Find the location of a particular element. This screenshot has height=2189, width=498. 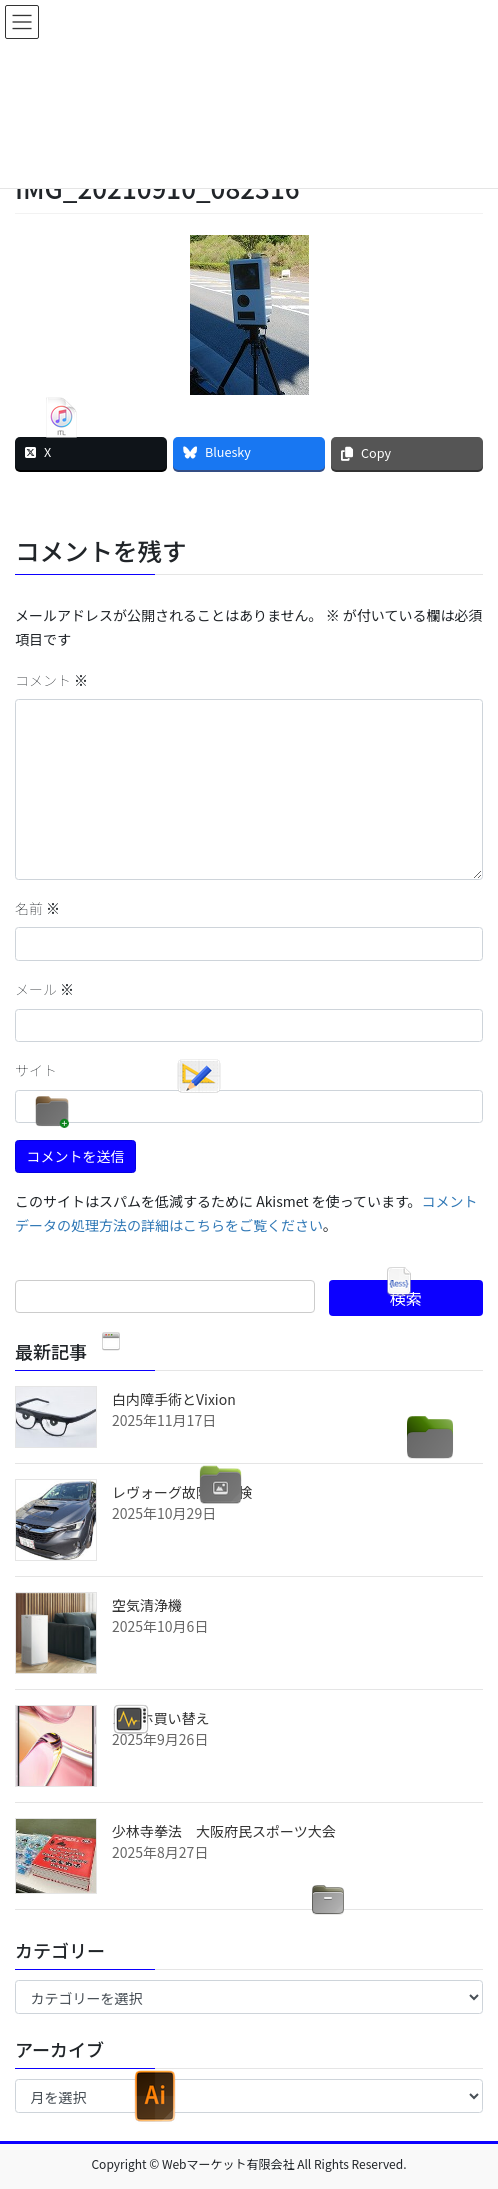

iTunes library database file is located at coordinates (61, 418).